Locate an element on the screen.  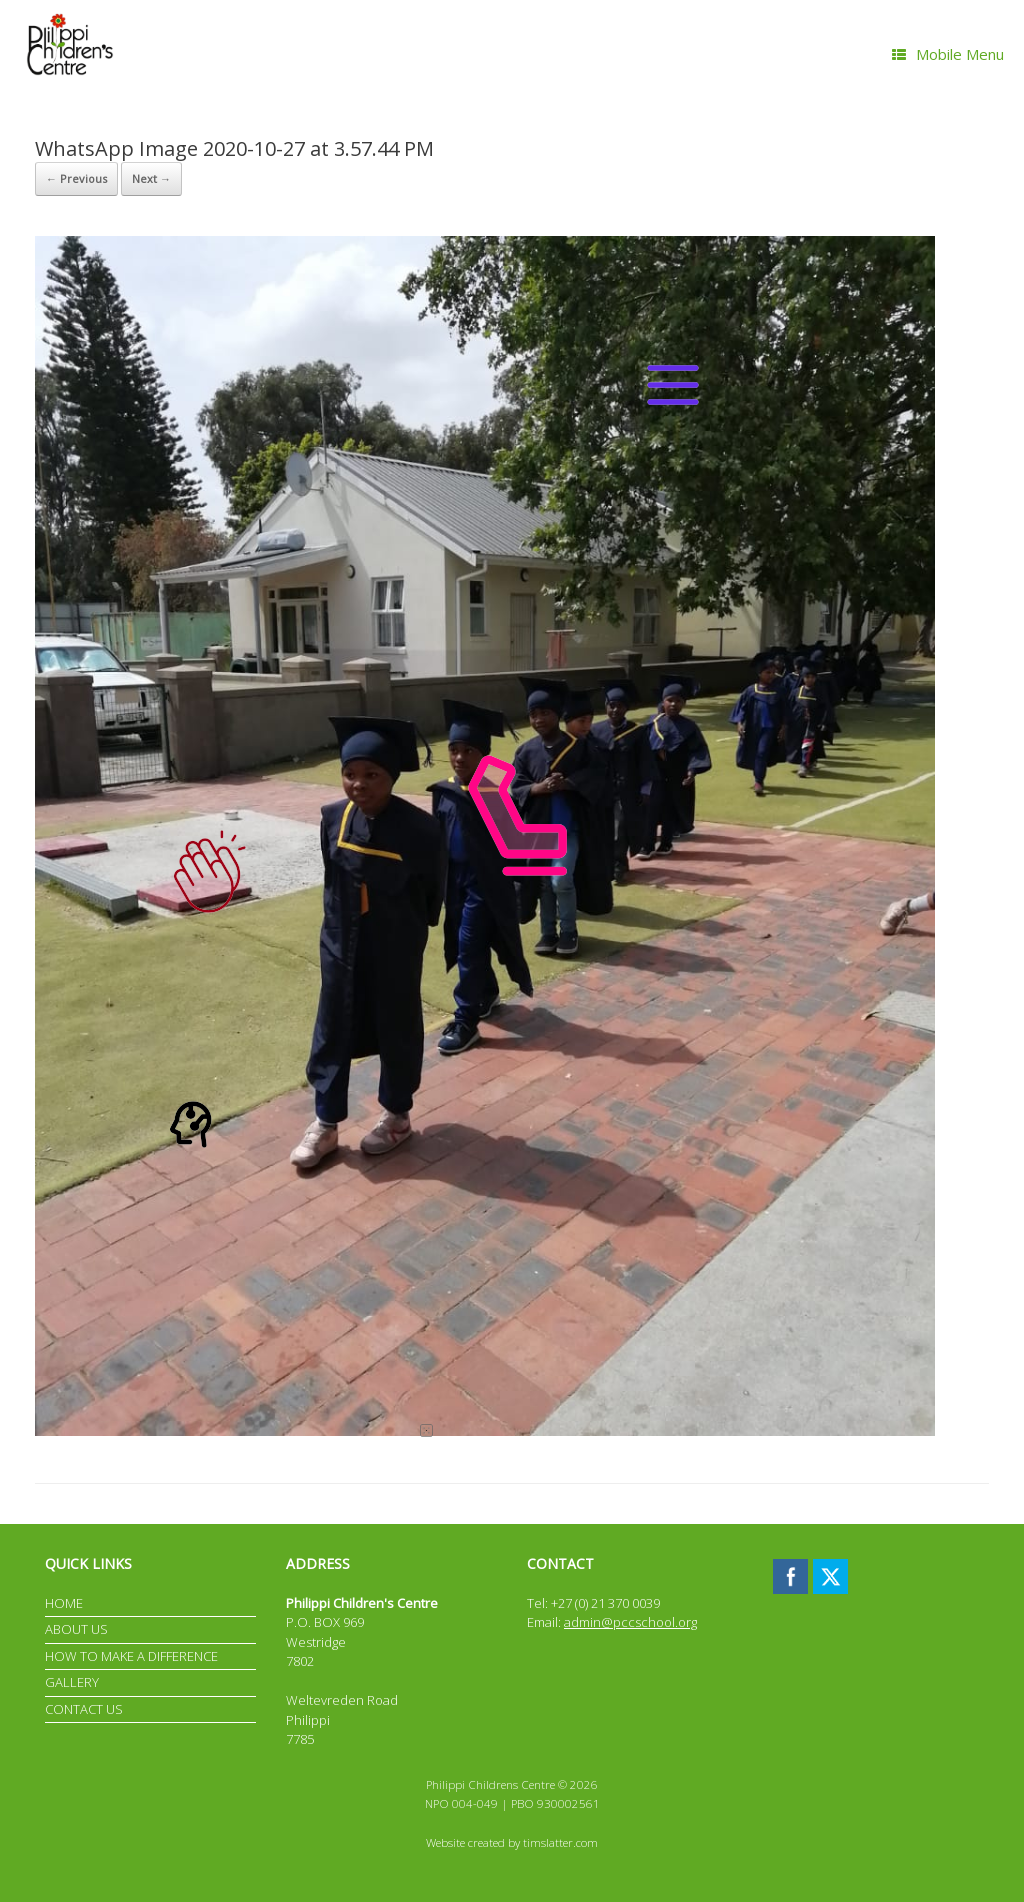
select or reserve a seat is located at coordinates (515, 815).